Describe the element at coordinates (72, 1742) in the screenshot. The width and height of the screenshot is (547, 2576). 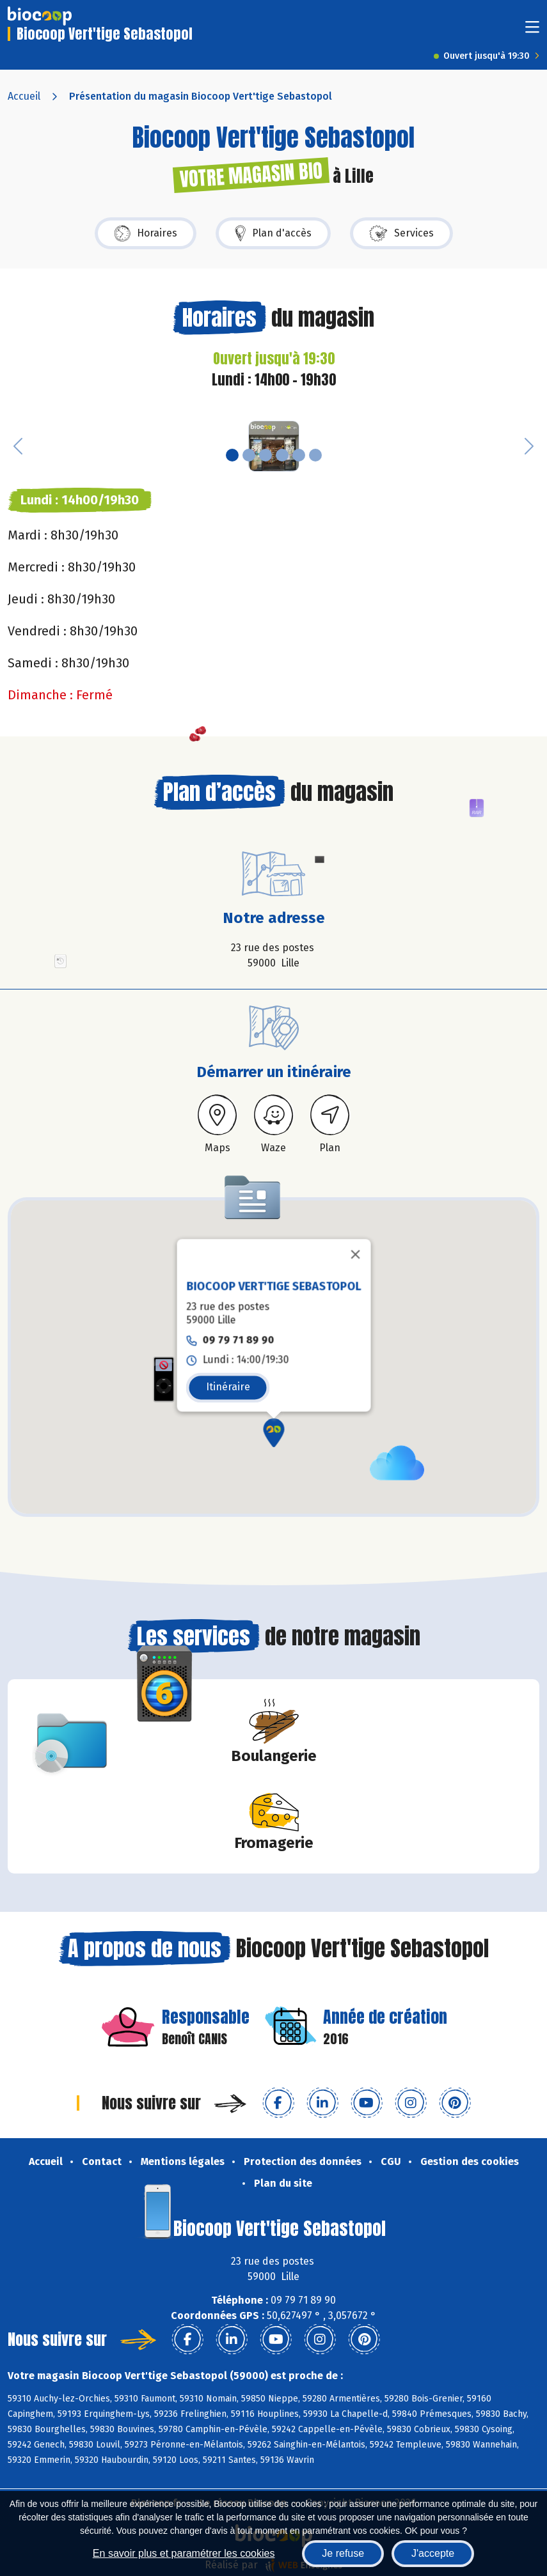
I see `folder containing program installation files` at that location.